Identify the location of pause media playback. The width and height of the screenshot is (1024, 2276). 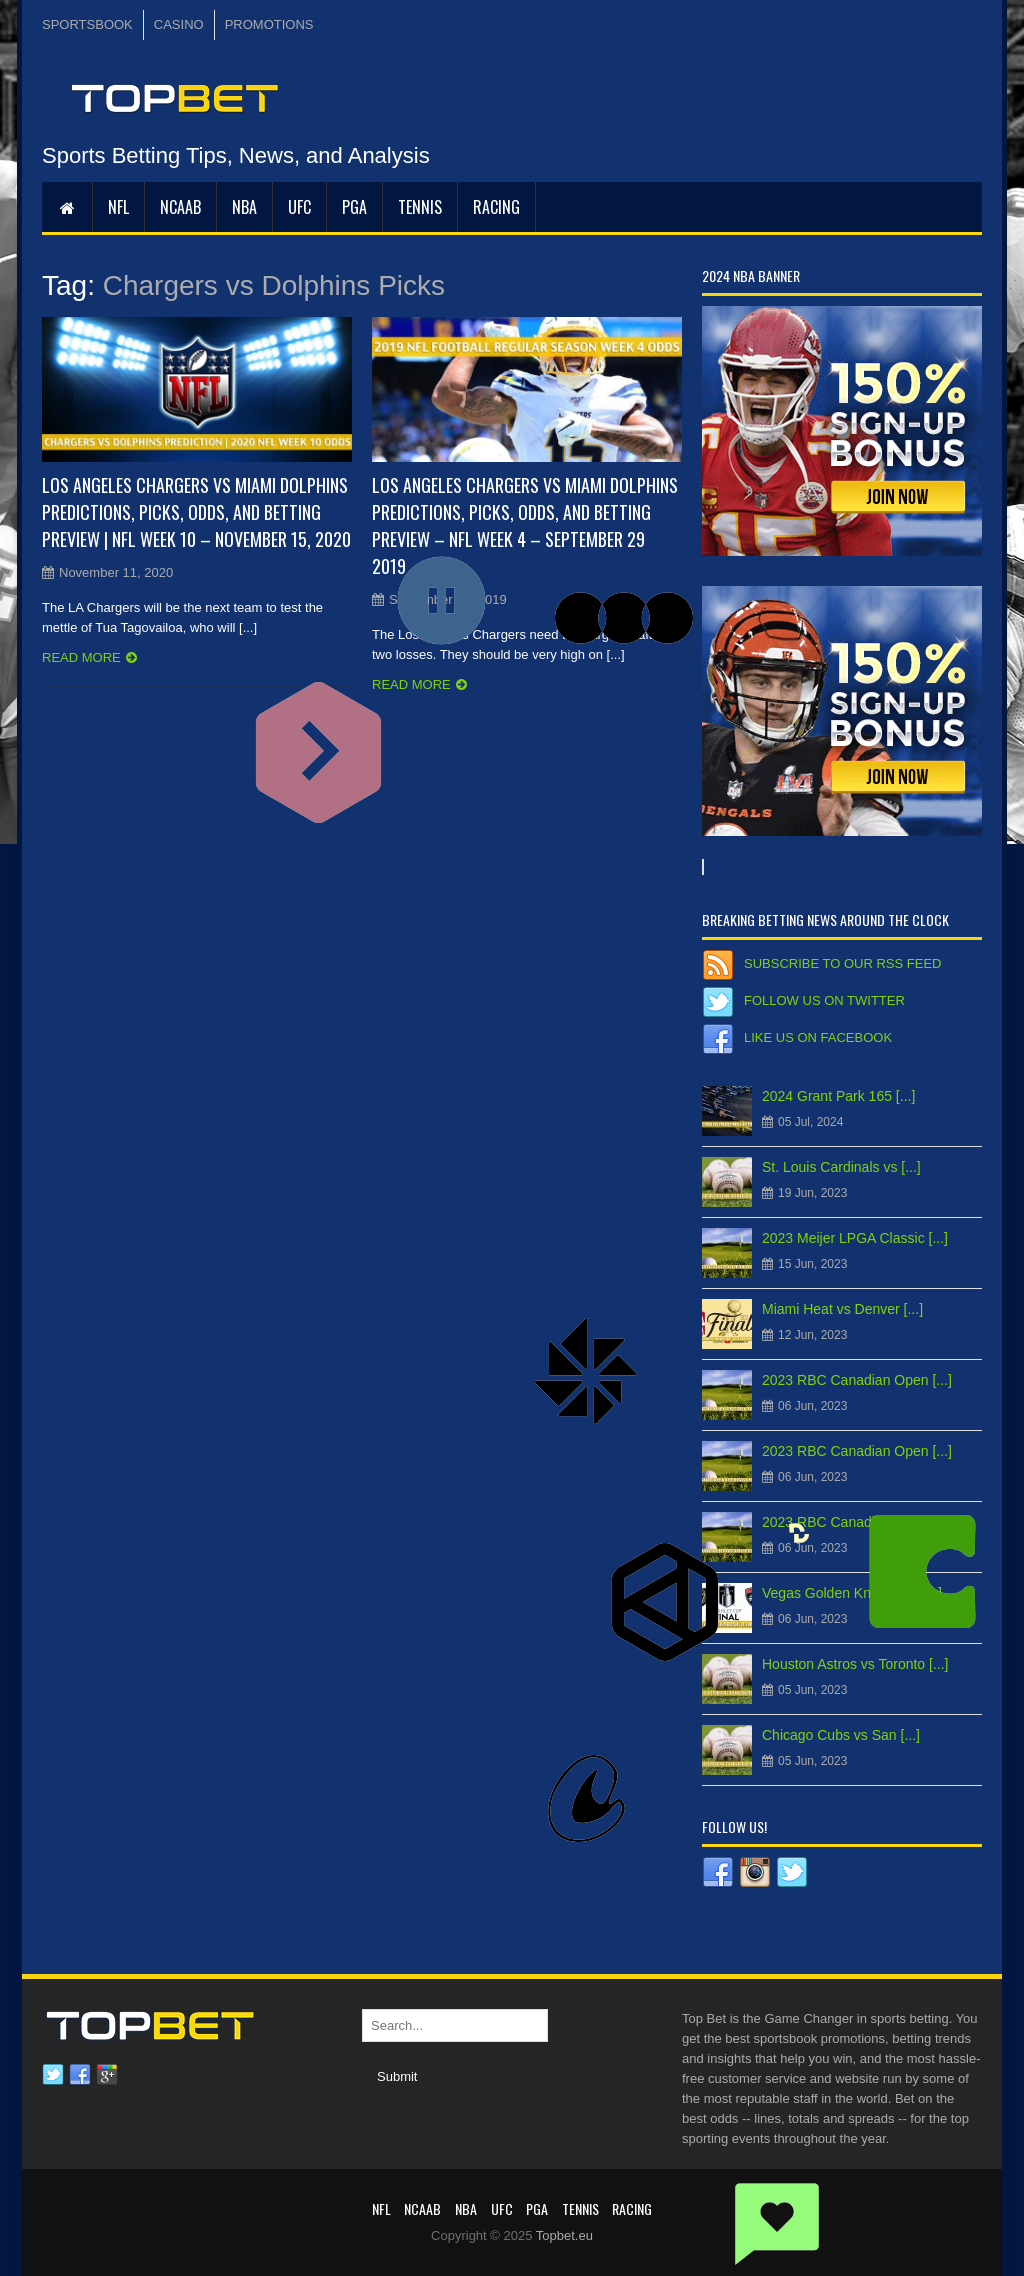
(441, 600).